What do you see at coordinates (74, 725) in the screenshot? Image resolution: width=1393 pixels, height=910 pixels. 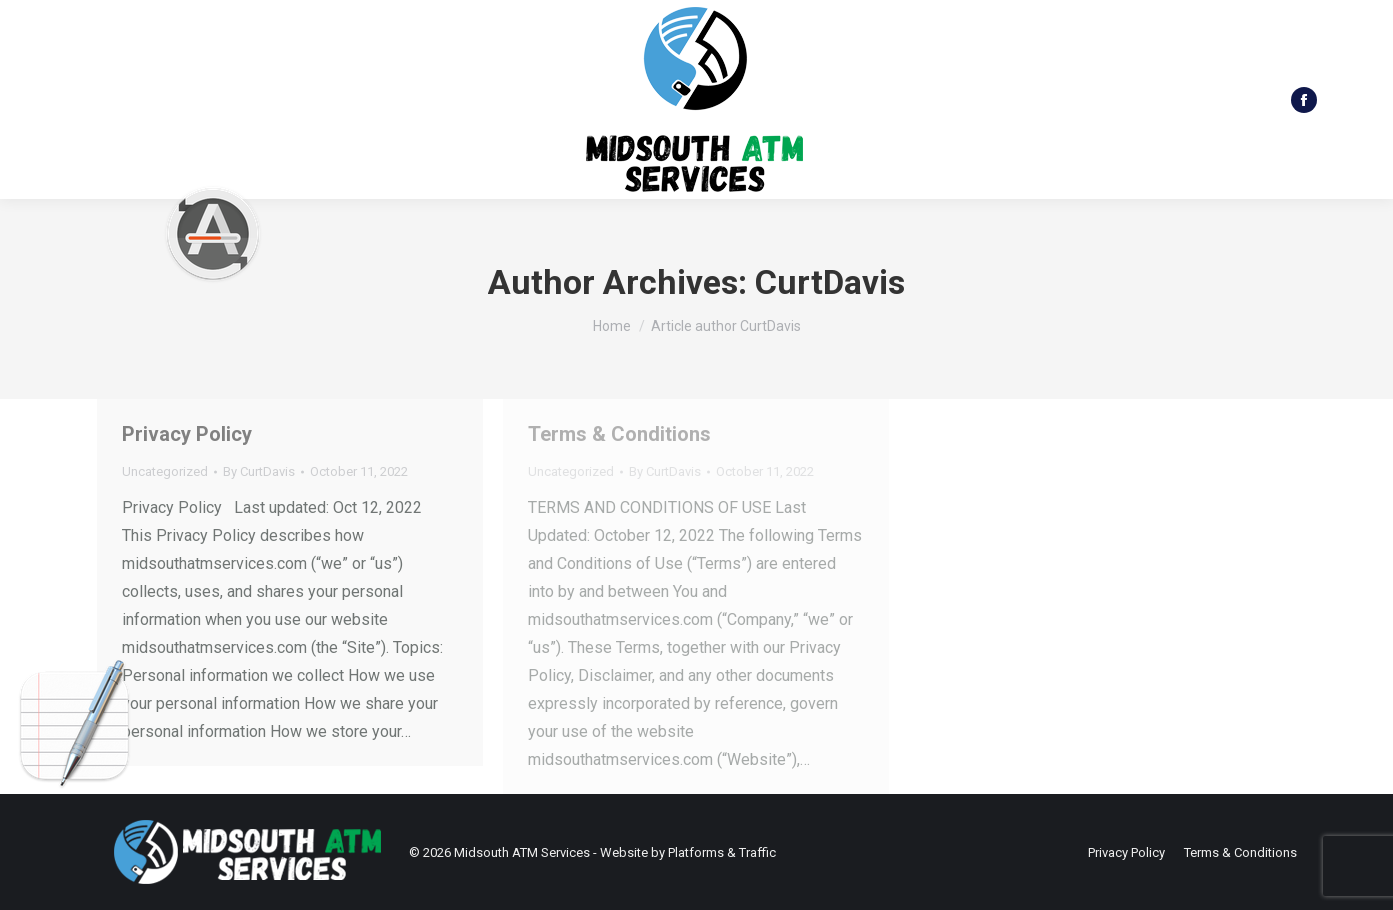 I see `open TextEdit app for basic text editing` at bounding box center [74, 725].